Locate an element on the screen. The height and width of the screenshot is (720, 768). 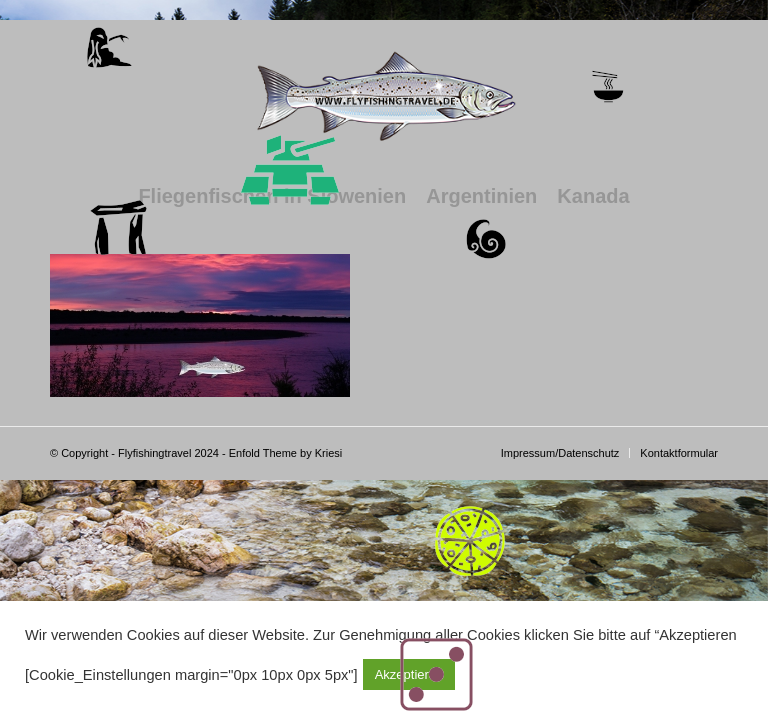
view ancient landmarks or historical sites is located at coordinates (118, 227).